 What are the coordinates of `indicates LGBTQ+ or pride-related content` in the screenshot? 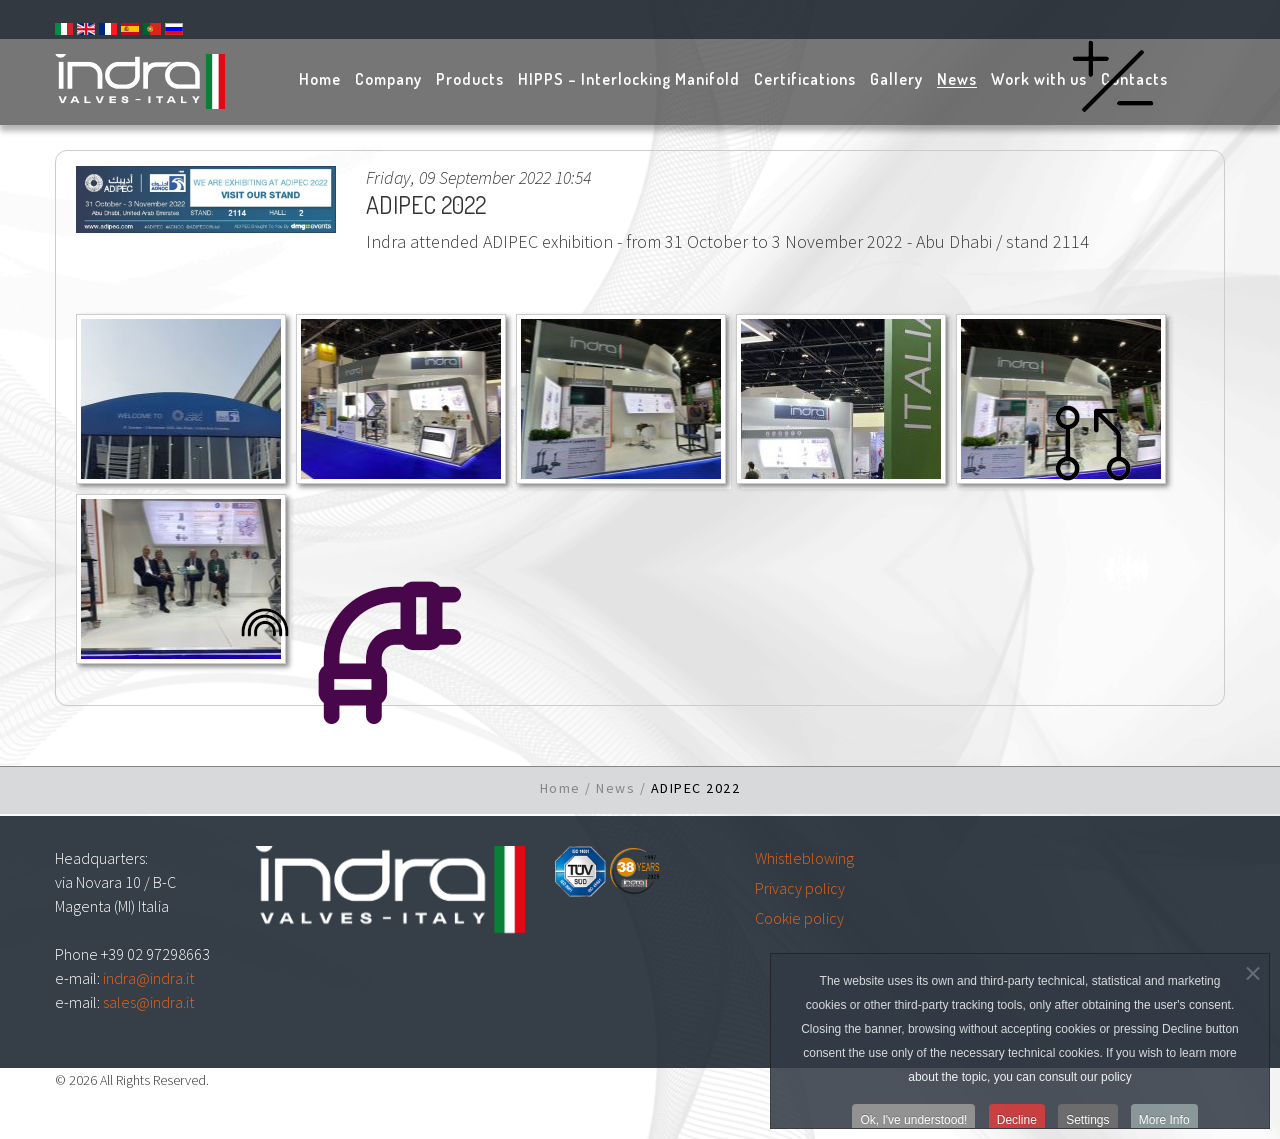 It's located at (265, 624).